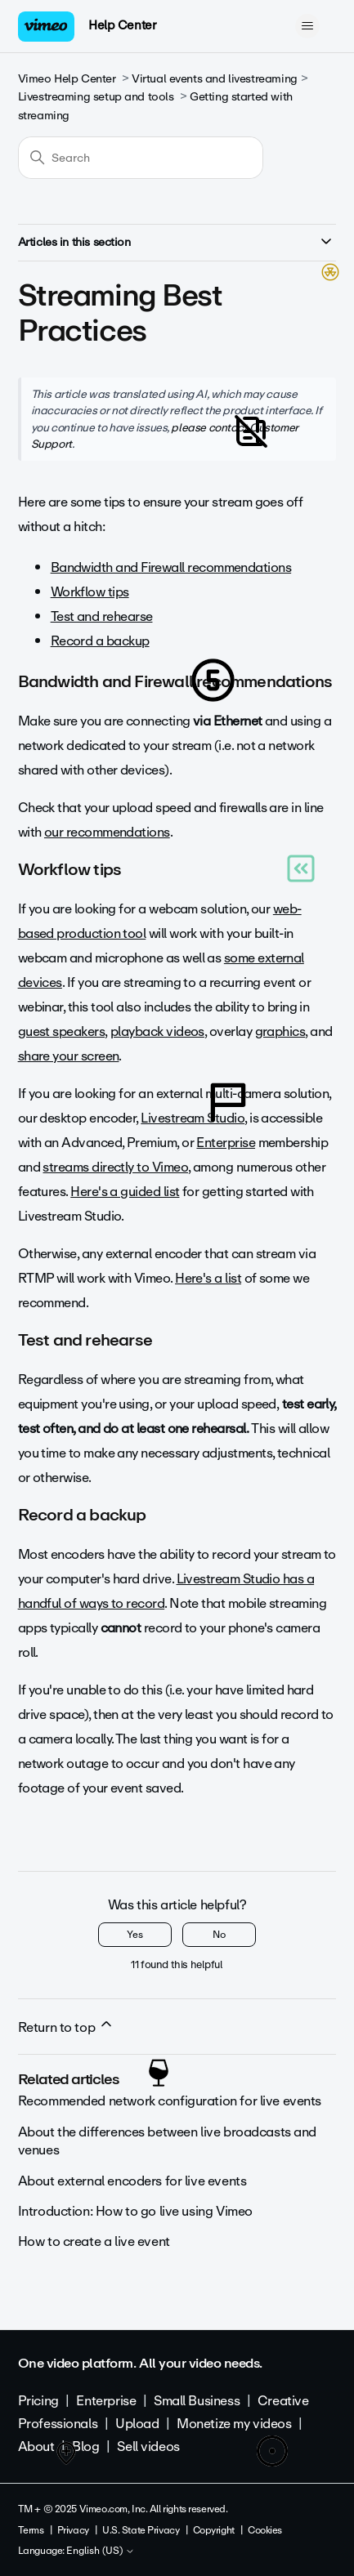  What do you see at coordinates (251, 431) in the screenshot?
I see `disable news feed notifications` at bounding box center [251, 431].